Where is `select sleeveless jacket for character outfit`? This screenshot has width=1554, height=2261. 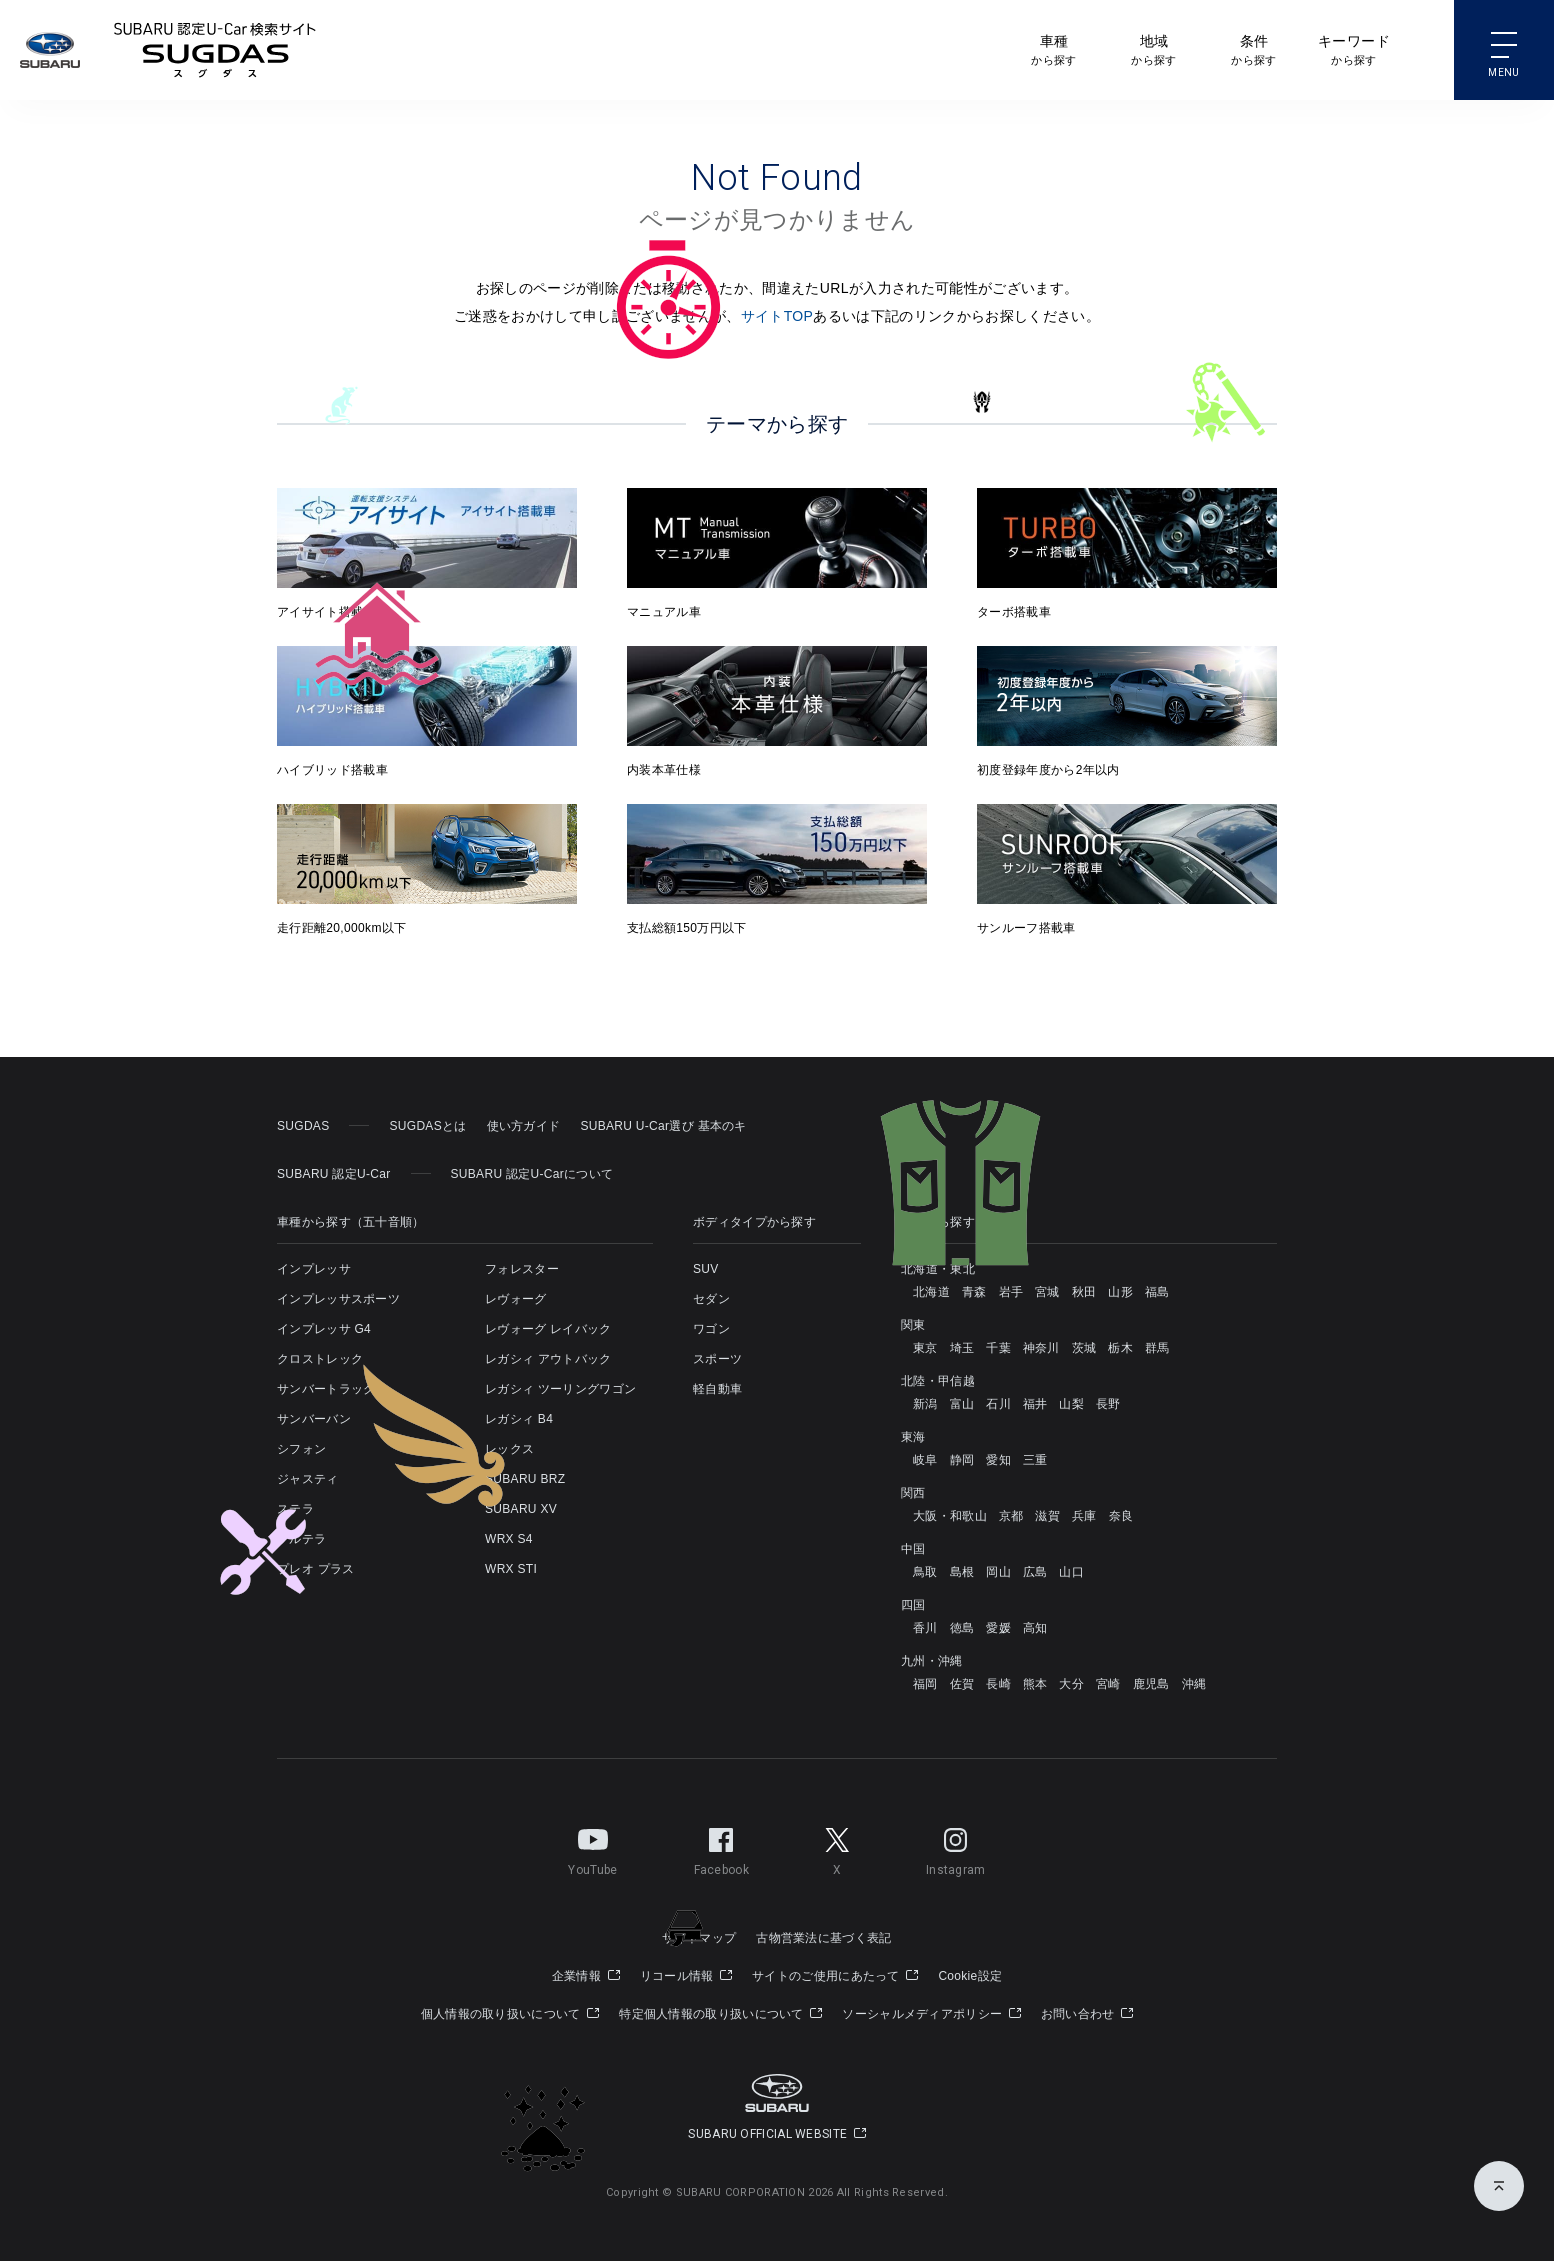 select sleeveless jacket for character outfit is located at coordinates (960, 1177).